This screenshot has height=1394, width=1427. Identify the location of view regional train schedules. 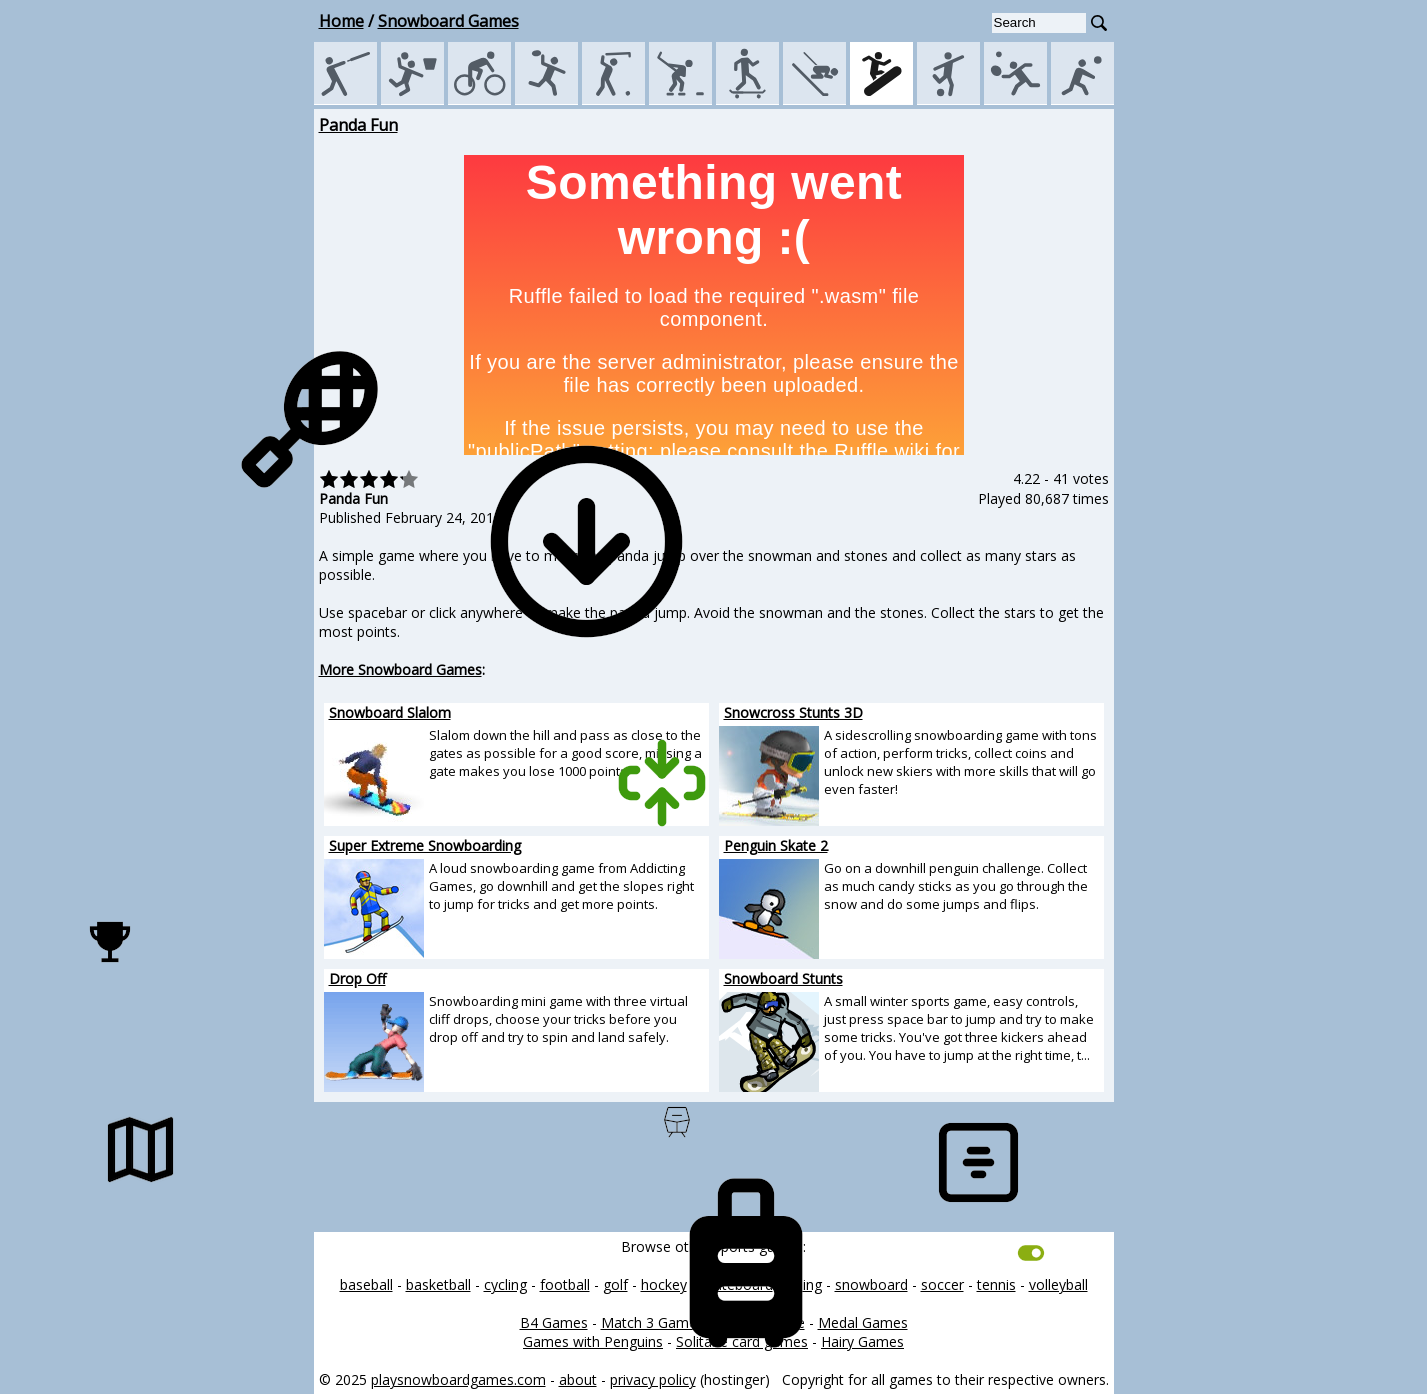
(677, 1121).